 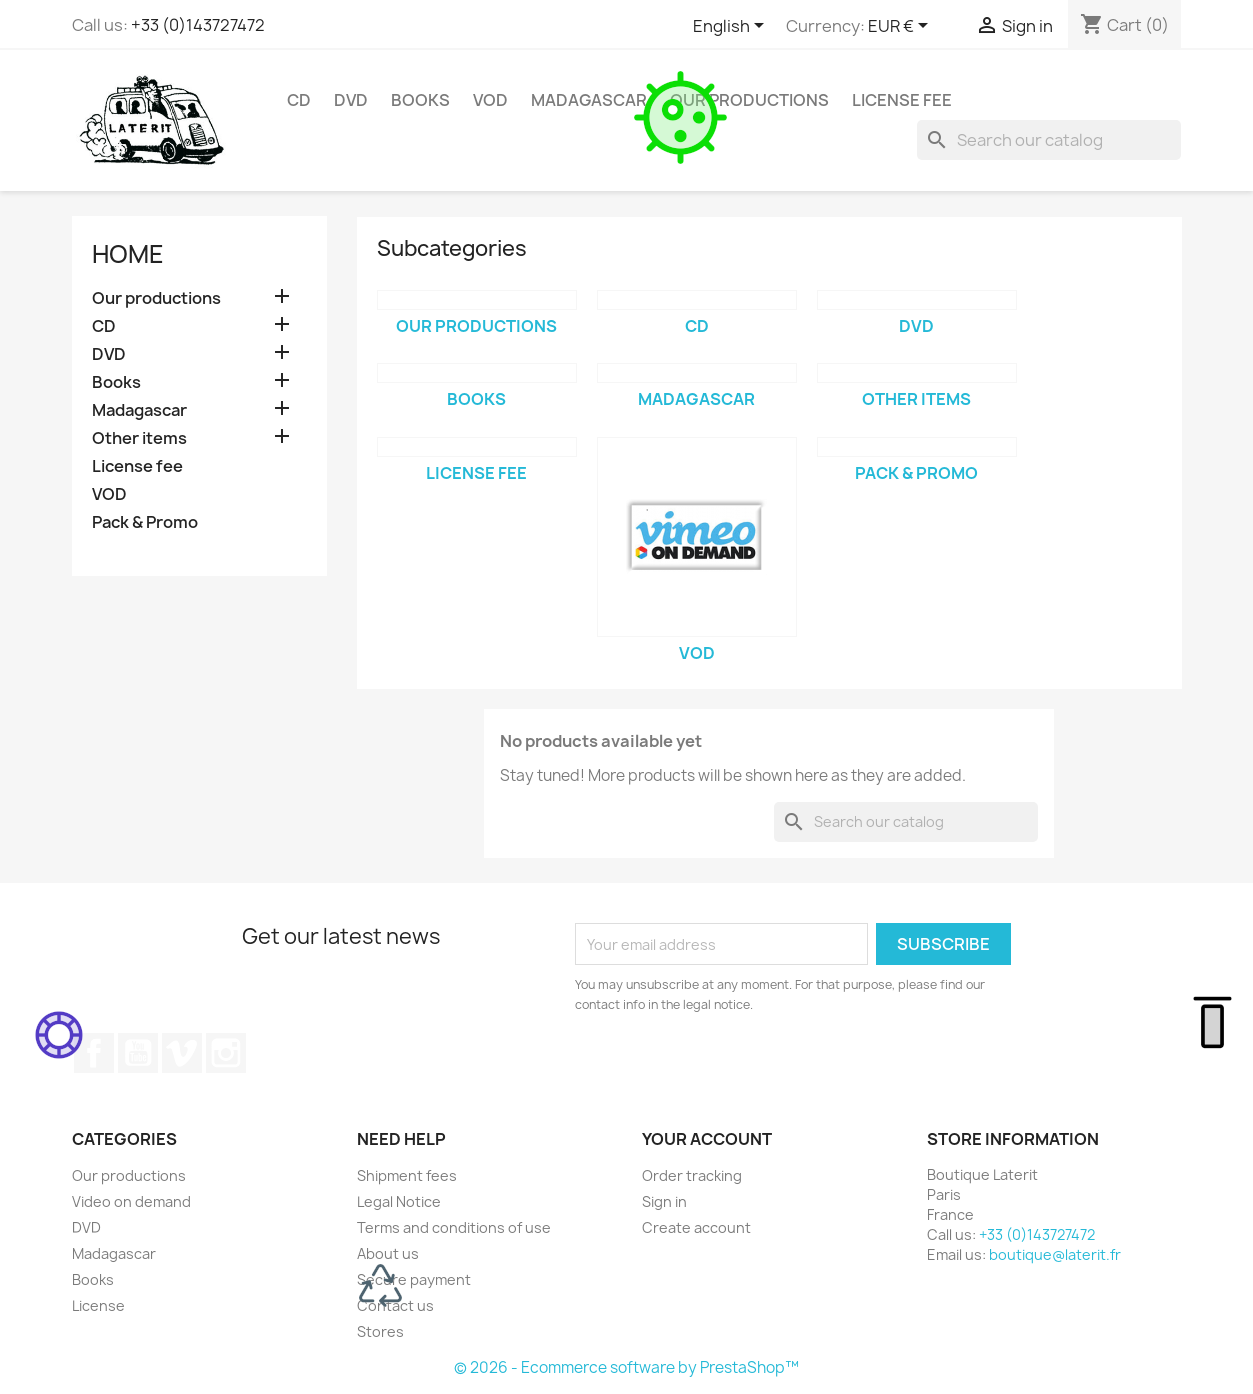 What do you see at coordinates (380, 1285) in the screenshot?
I see `recycle or move item to trash` at bounding box center [380, 1285].